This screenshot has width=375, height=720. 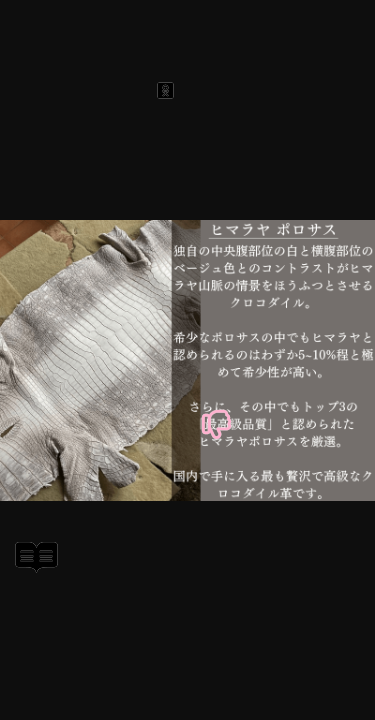 What do you see at coordinates (217, 423) in the screenshot?
I see `dislike or downvote content` at bounding box center [217, 423].